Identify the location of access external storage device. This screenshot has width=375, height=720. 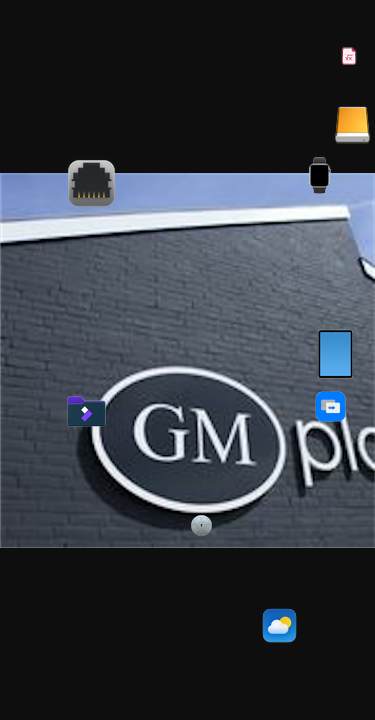
(352, 125).